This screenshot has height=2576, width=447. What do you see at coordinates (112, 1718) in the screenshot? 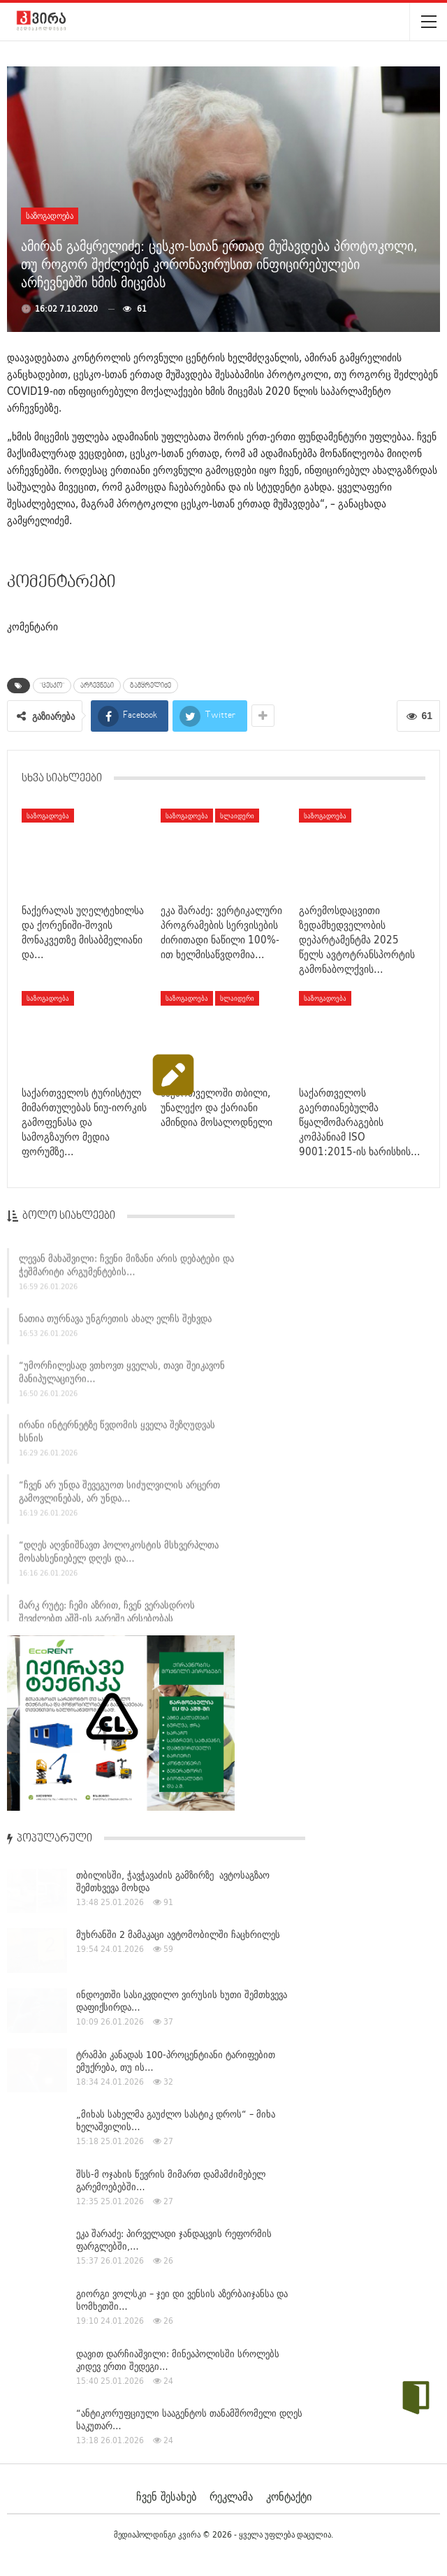
I see `indicates chlorine bleach is safe to use` at bounding box center [112, 1718].